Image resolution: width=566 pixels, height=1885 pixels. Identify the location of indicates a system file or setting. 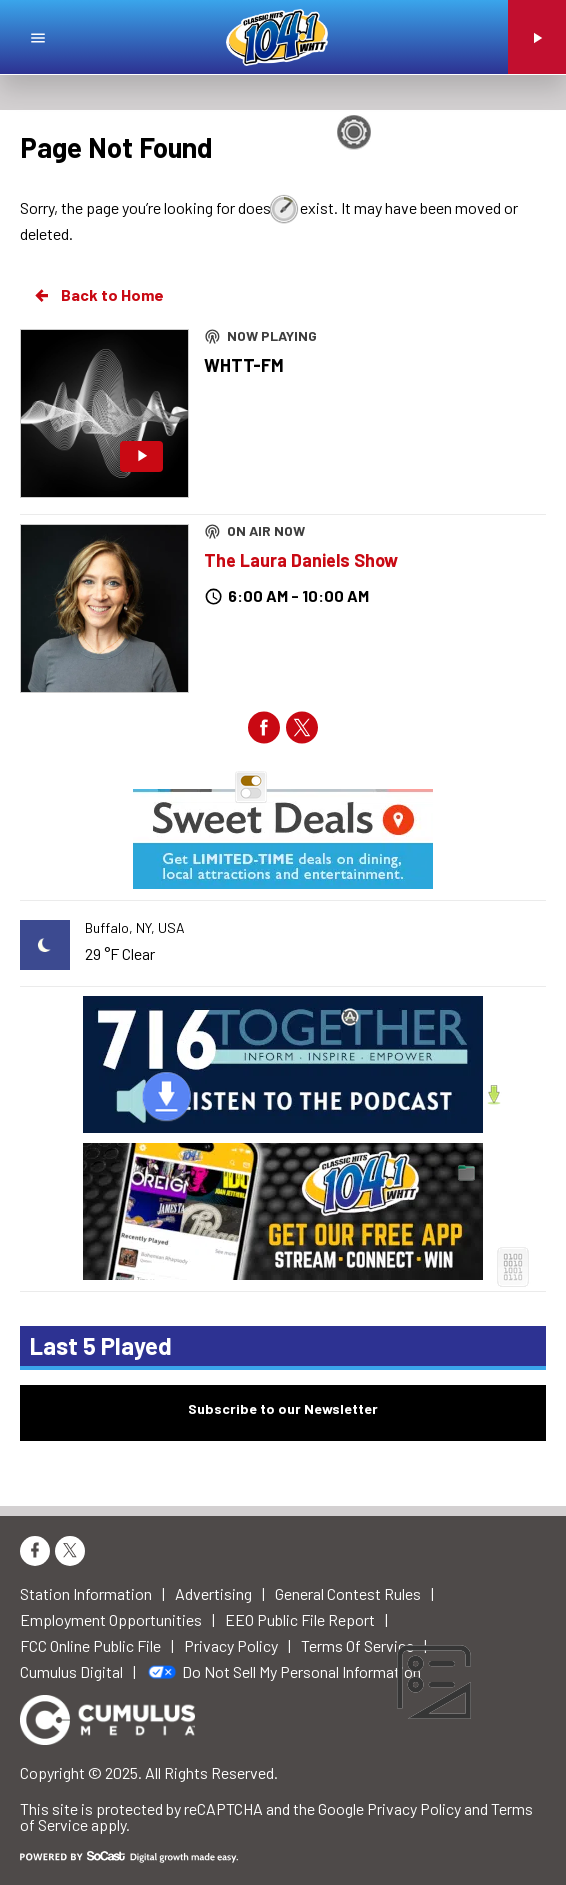
(354, 132).